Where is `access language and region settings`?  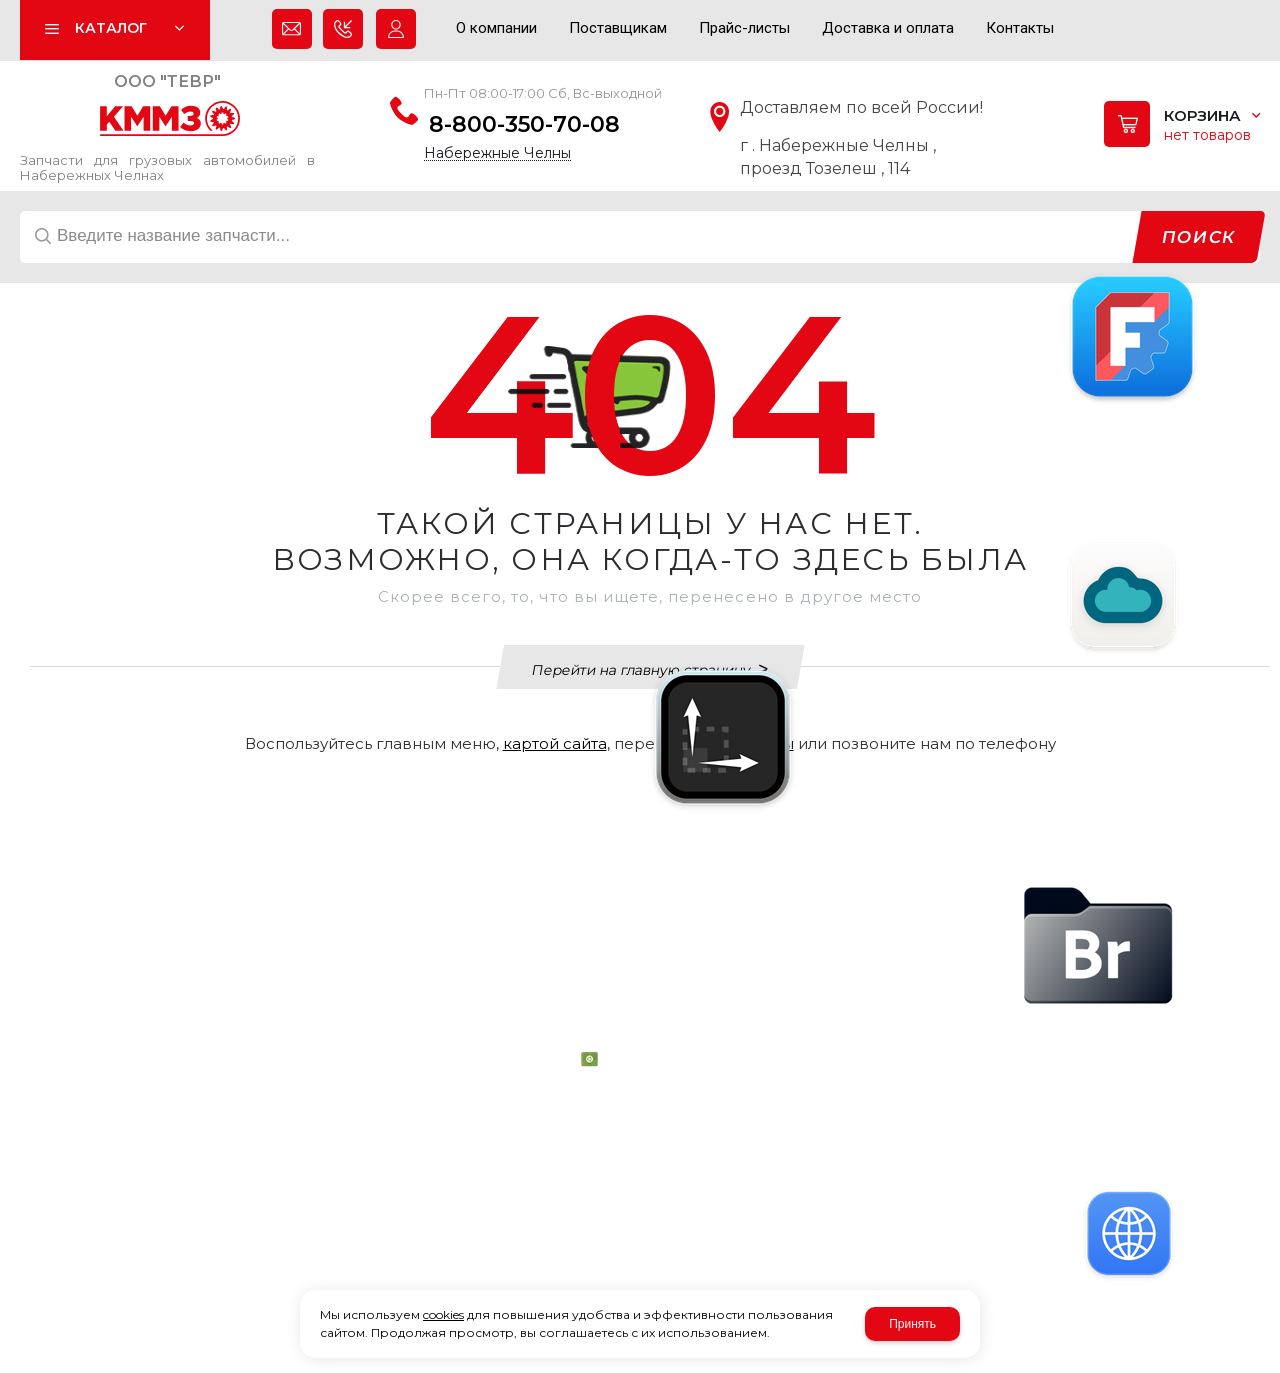
access language and region settings is located at coordinates (1129, 1235).